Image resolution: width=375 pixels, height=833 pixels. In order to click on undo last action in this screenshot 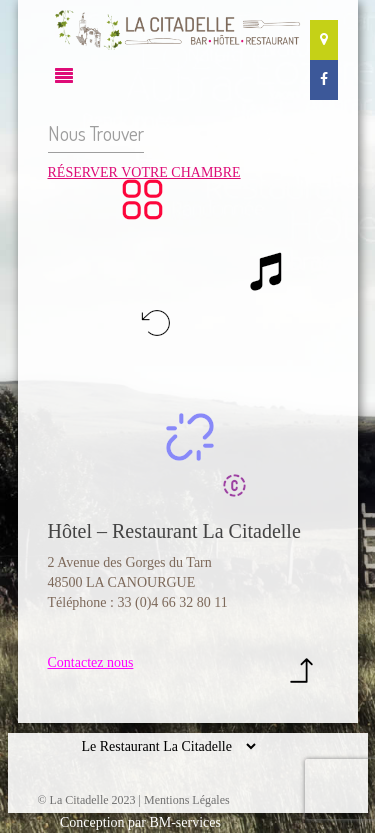, I will do `click(157, 323)`.